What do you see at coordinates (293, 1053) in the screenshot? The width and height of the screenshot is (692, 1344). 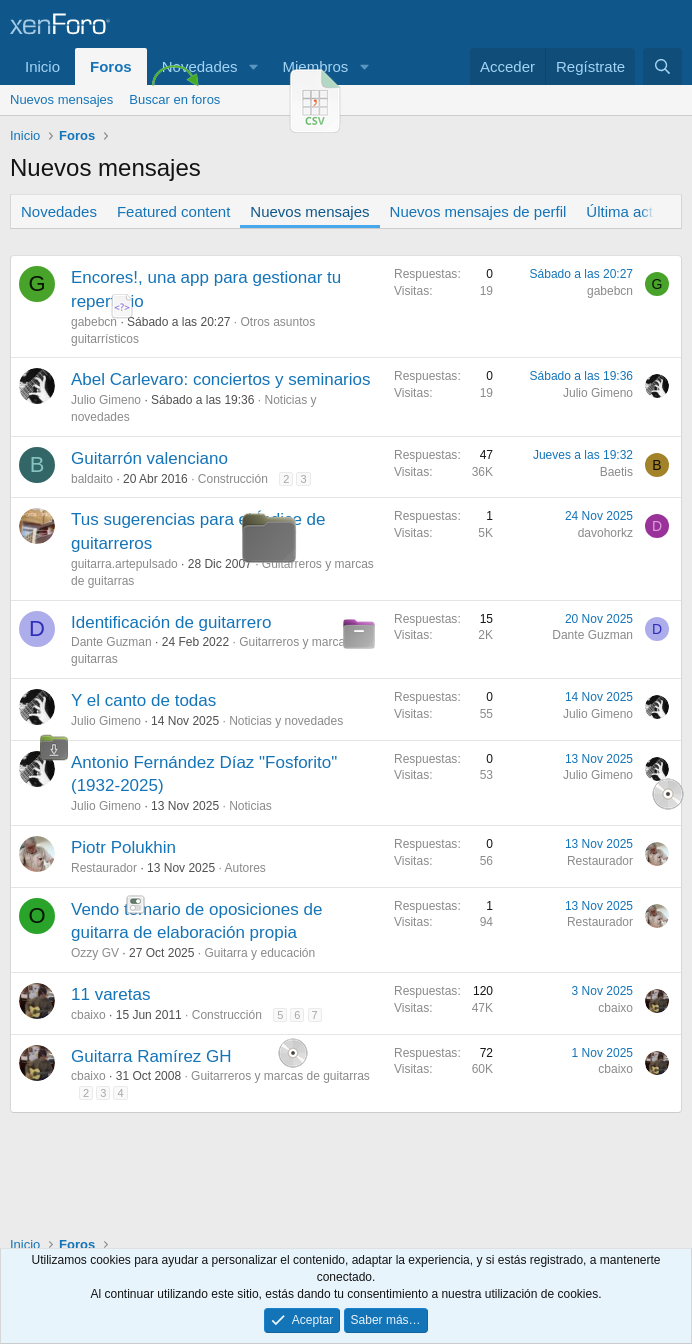 I see `access cd/dvd drive` at bounding box center [293, 1053].